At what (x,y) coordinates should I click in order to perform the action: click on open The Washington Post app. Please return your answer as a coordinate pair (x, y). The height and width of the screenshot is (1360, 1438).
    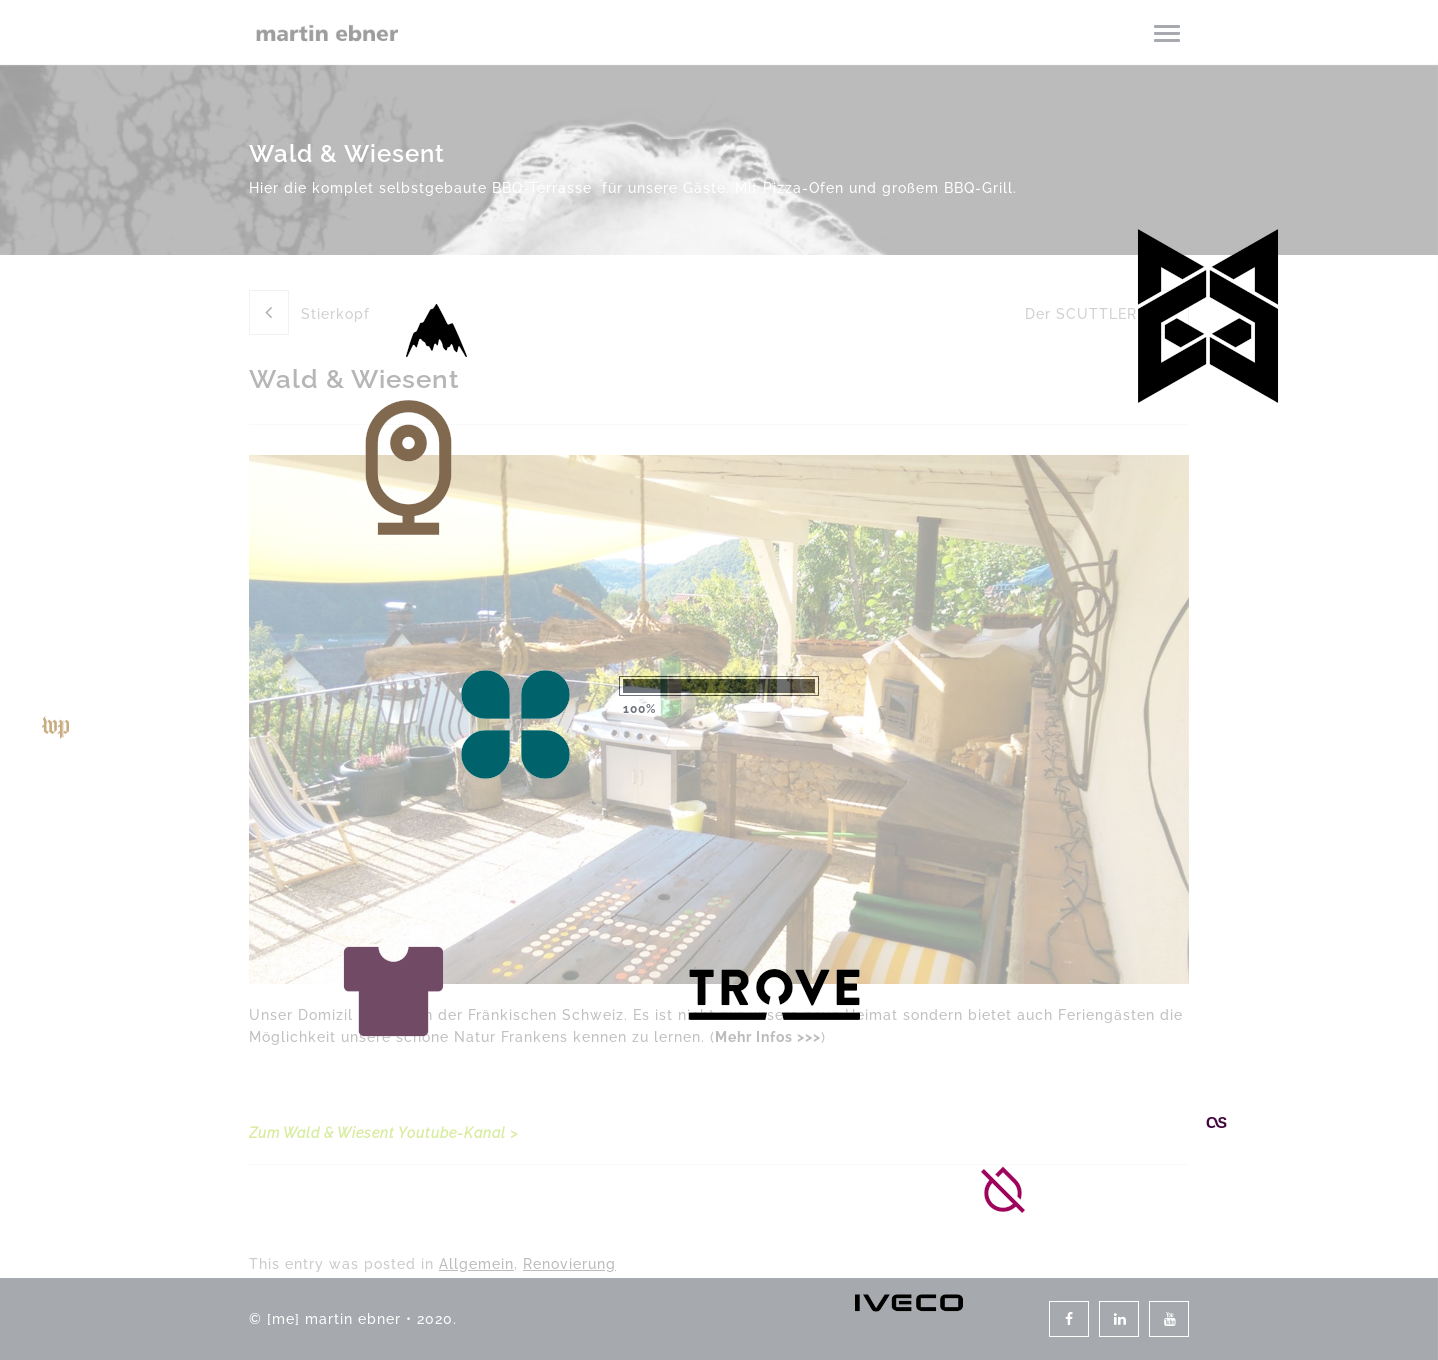
    Looking at the image, I should click on (55, 727).